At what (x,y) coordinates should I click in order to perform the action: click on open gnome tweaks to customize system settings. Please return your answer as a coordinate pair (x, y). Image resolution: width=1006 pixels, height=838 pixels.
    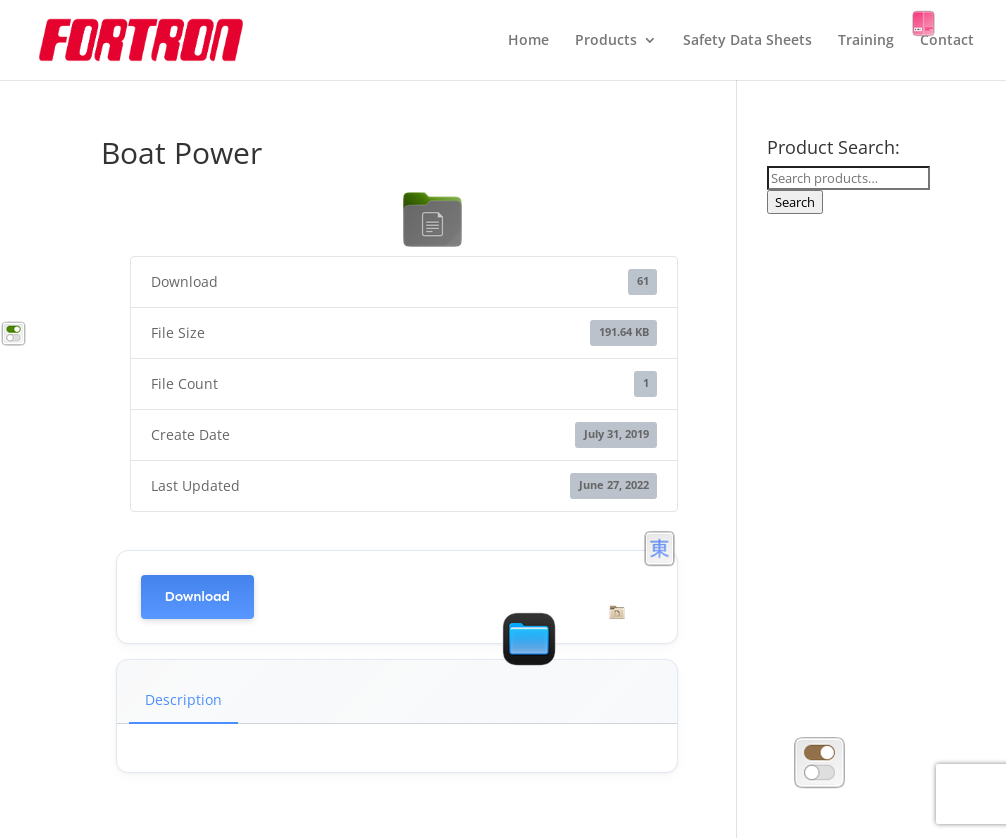
    Looking at the image, I should click on (13, 333).